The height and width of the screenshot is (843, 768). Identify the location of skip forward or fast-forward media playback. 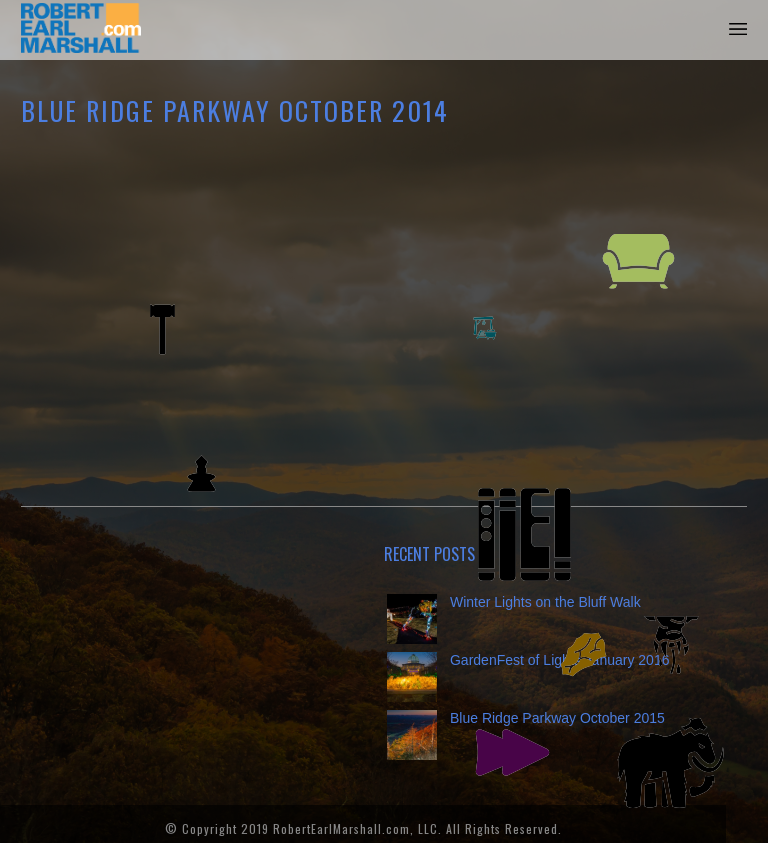
(512, 752).